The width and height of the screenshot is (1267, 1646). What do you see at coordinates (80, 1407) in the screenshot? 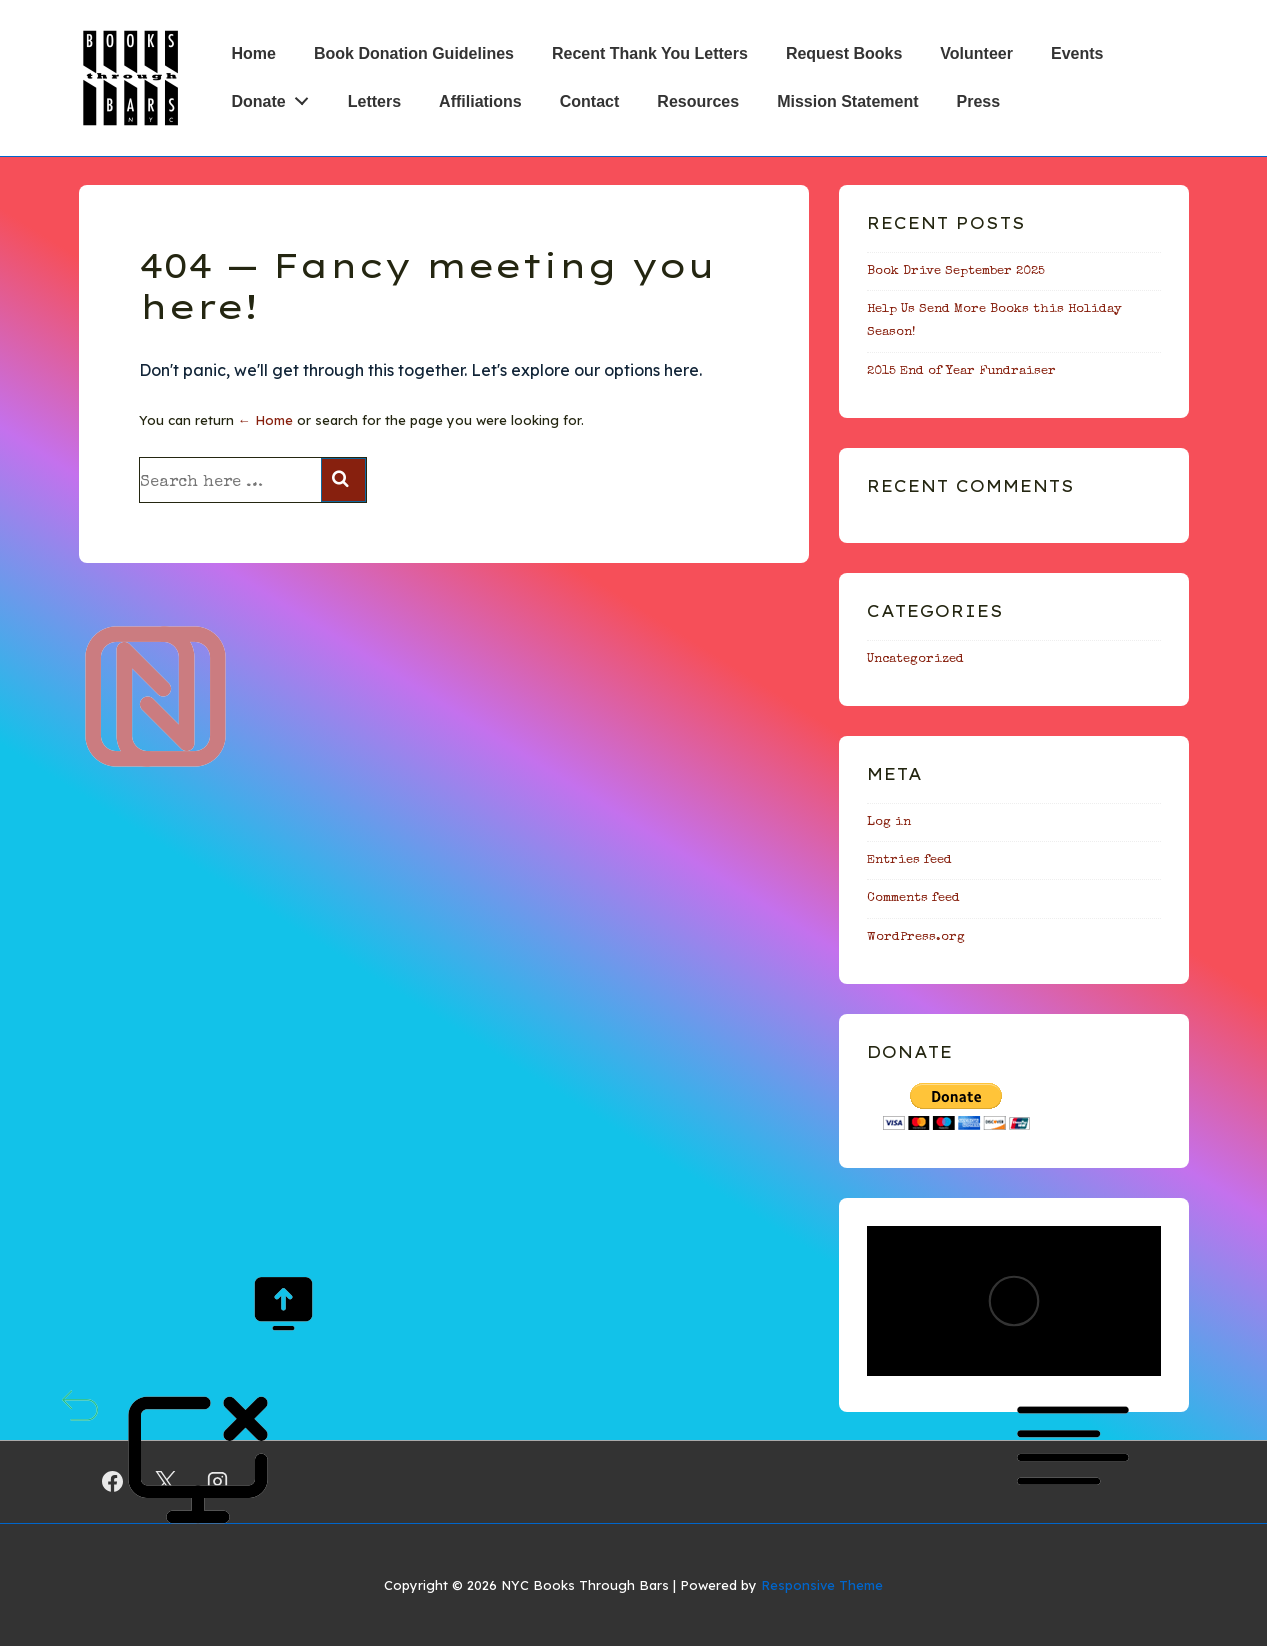
I see `undo previous action` at bounding box center [80, 1407].